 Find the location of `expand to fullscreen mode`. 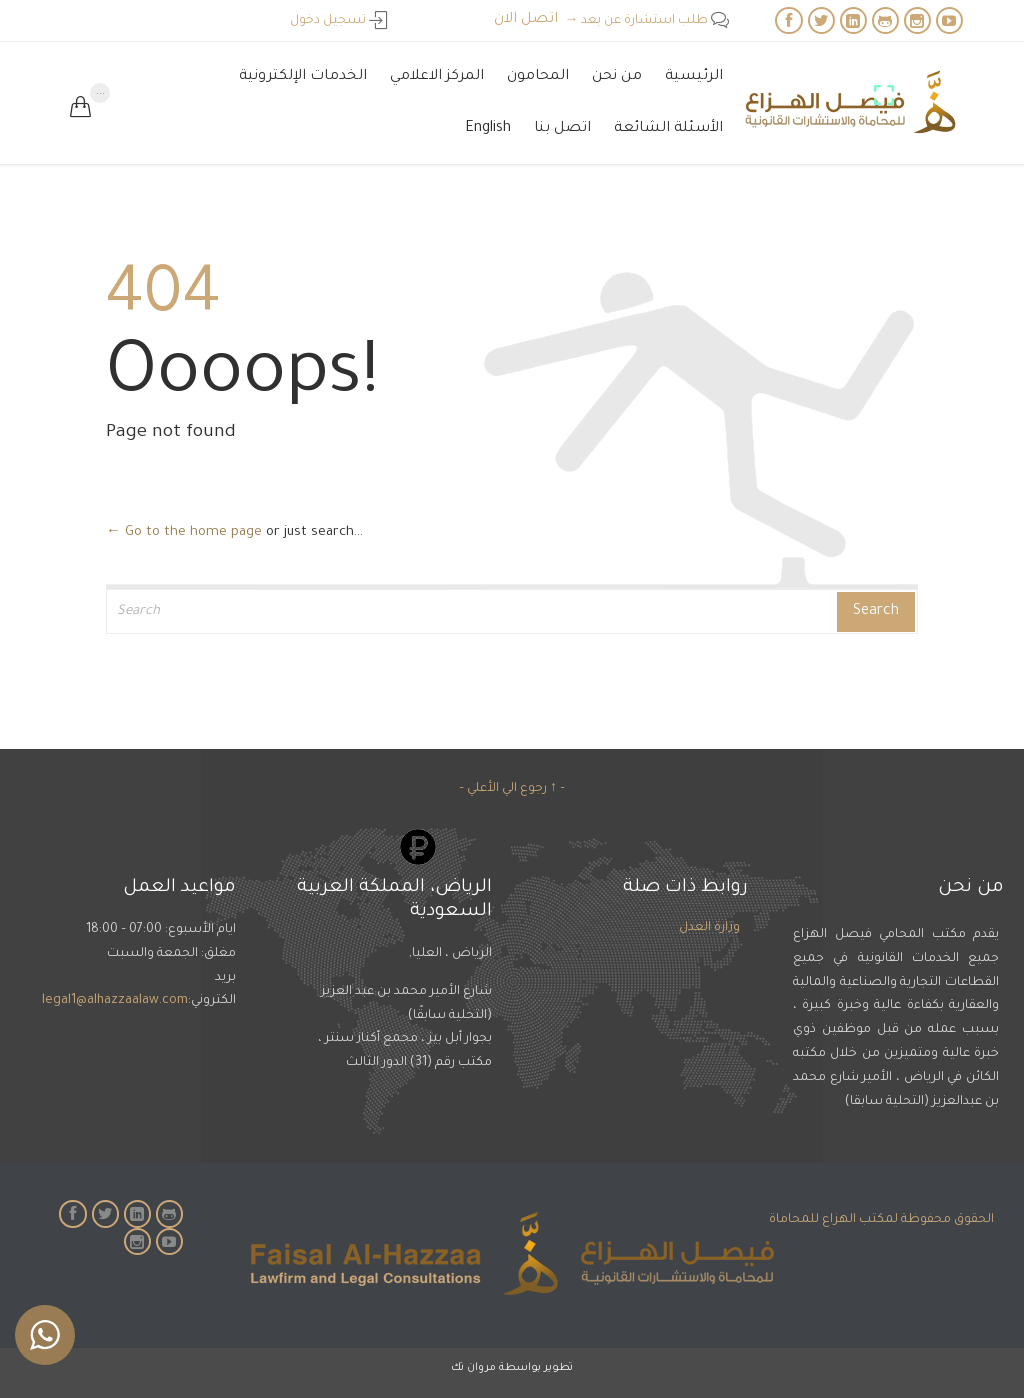

expand to fullscreen mode is located at coordinates (884, 95).